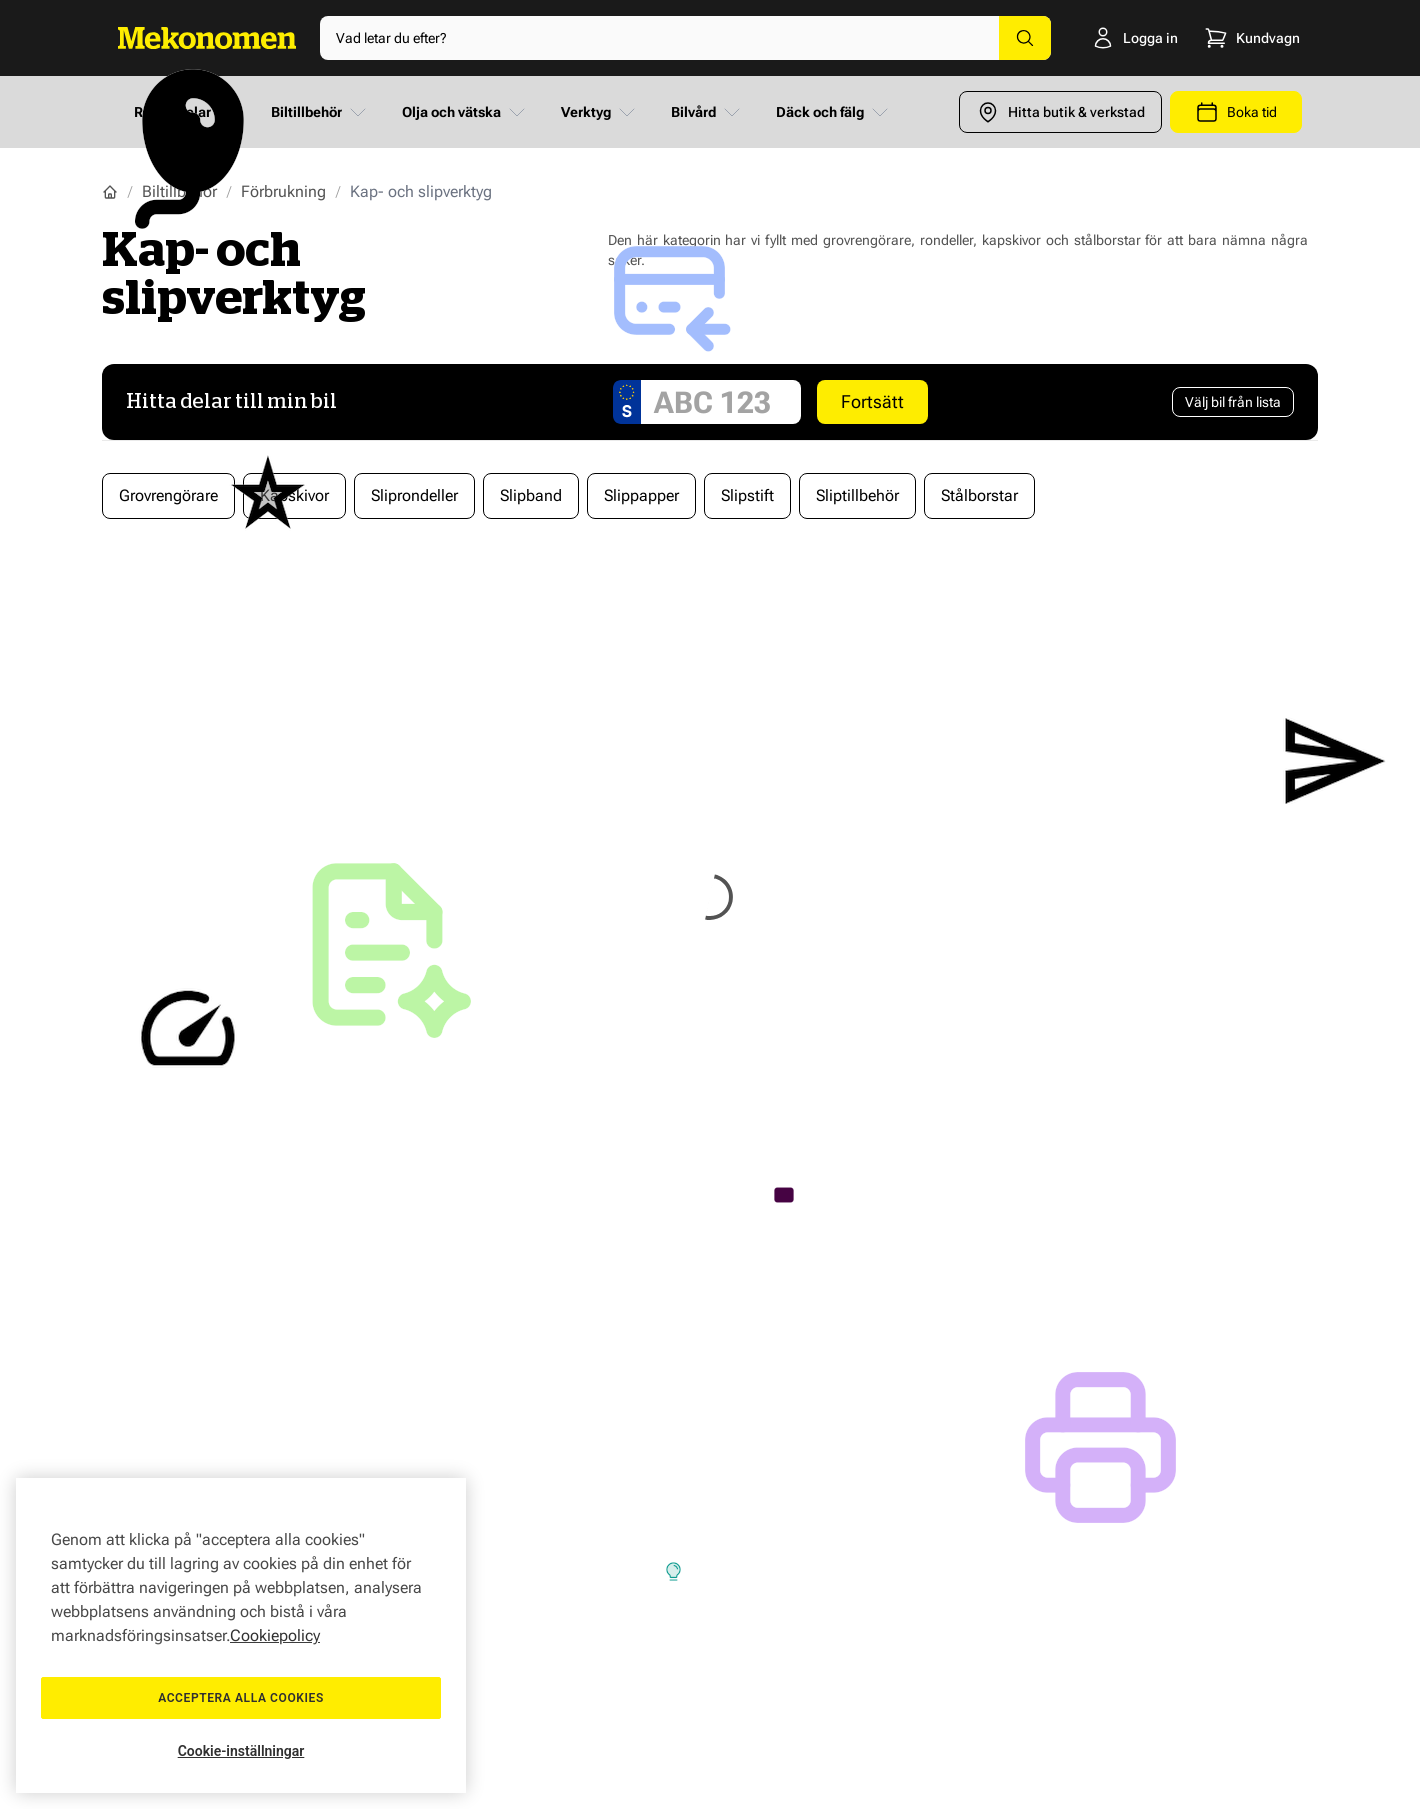 Image resolution: width=1420 pixels, height=1809 pixels. Describe the element at coordinates (1333, 761) in the screenshot. I see `send a message or email` at that location.